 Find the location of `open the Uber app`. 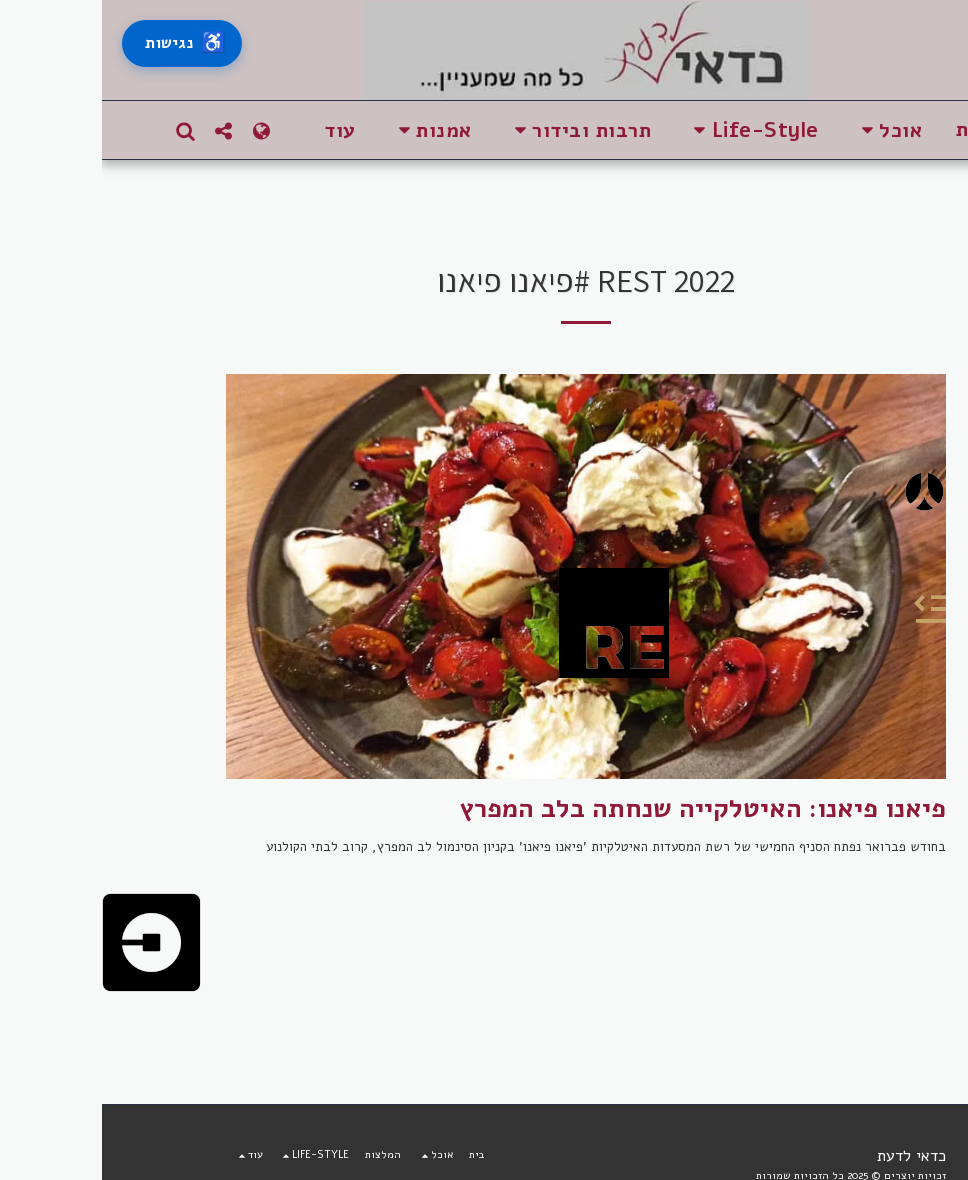

open the Uber app is located at coordinates (151, 942).